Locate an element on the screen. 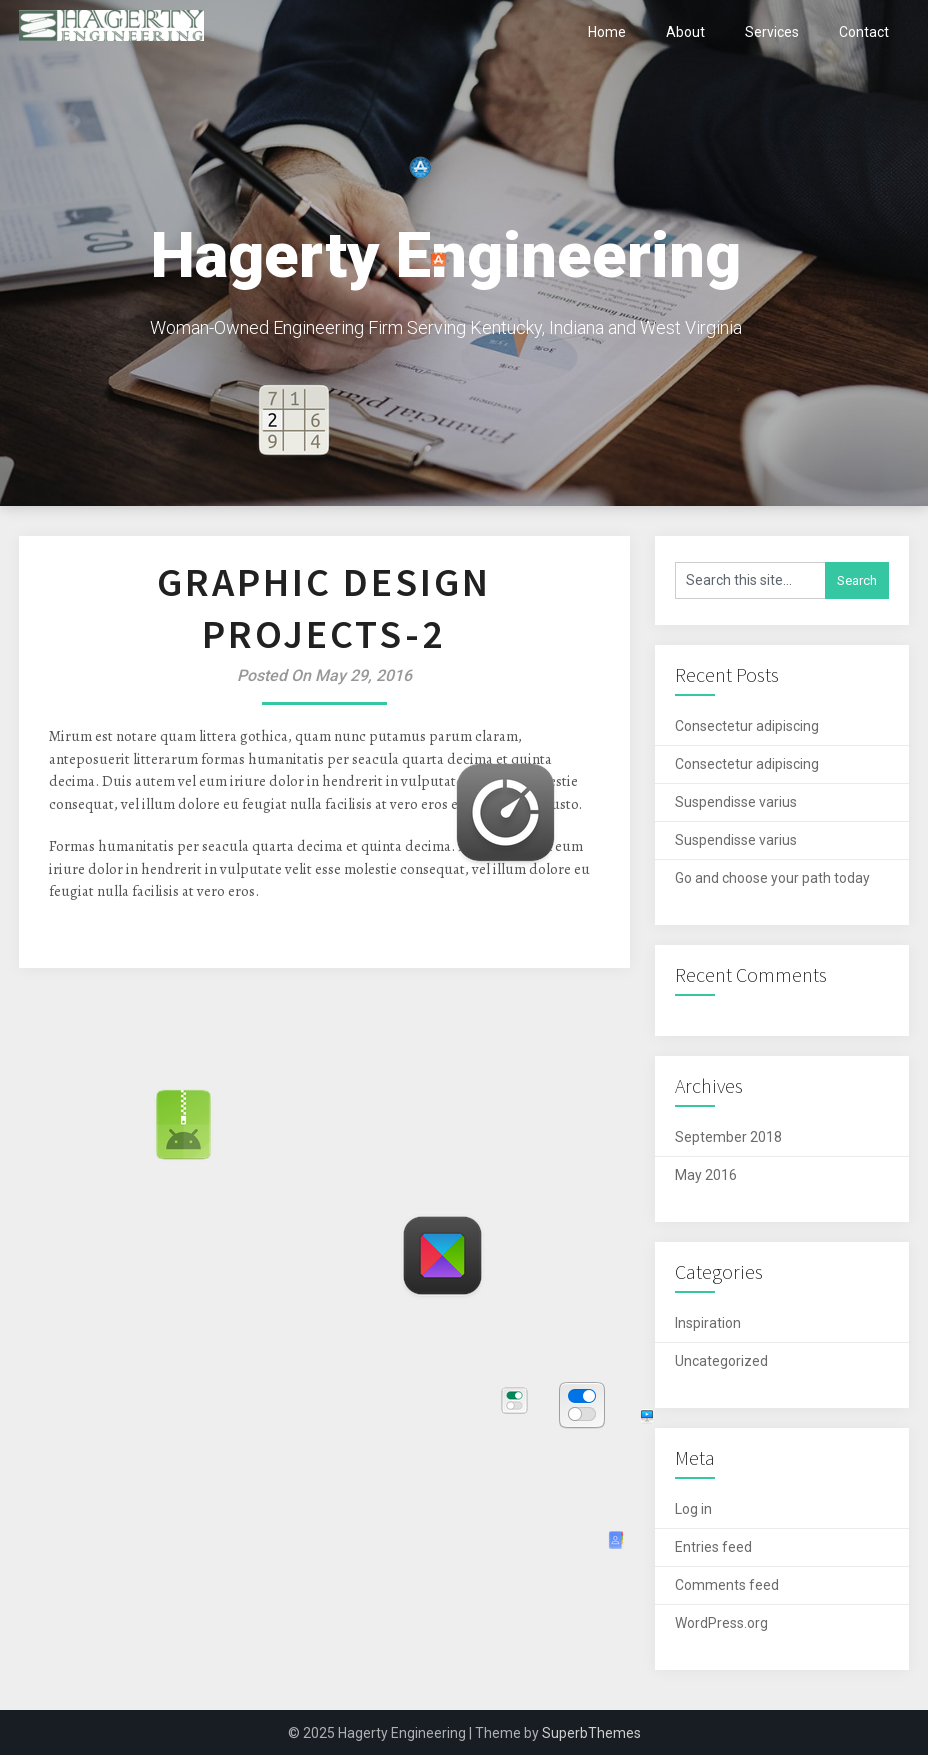 Image resolution: width=928 pixels, height=1755 pixels. open software properties settings is located at coordinates (420, 167).